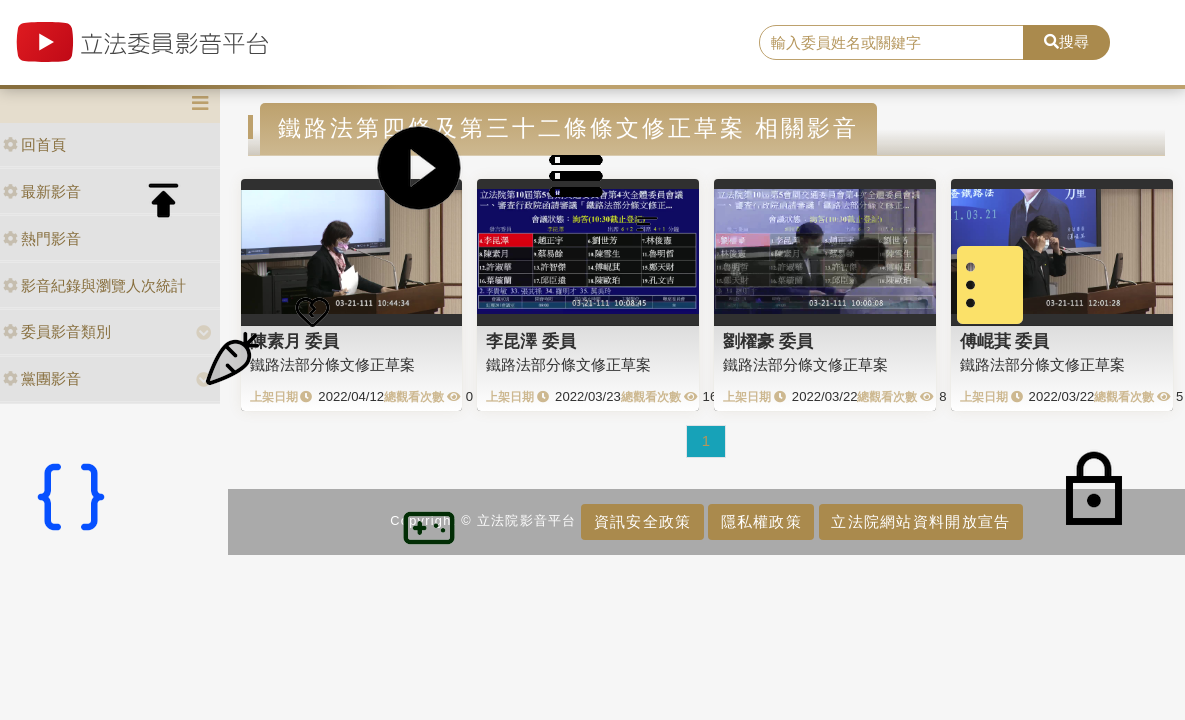  What do you see at coordinates (71, 497) in the screenshot?
I see `view or edit JSON data` at bounding box center [71, 497].